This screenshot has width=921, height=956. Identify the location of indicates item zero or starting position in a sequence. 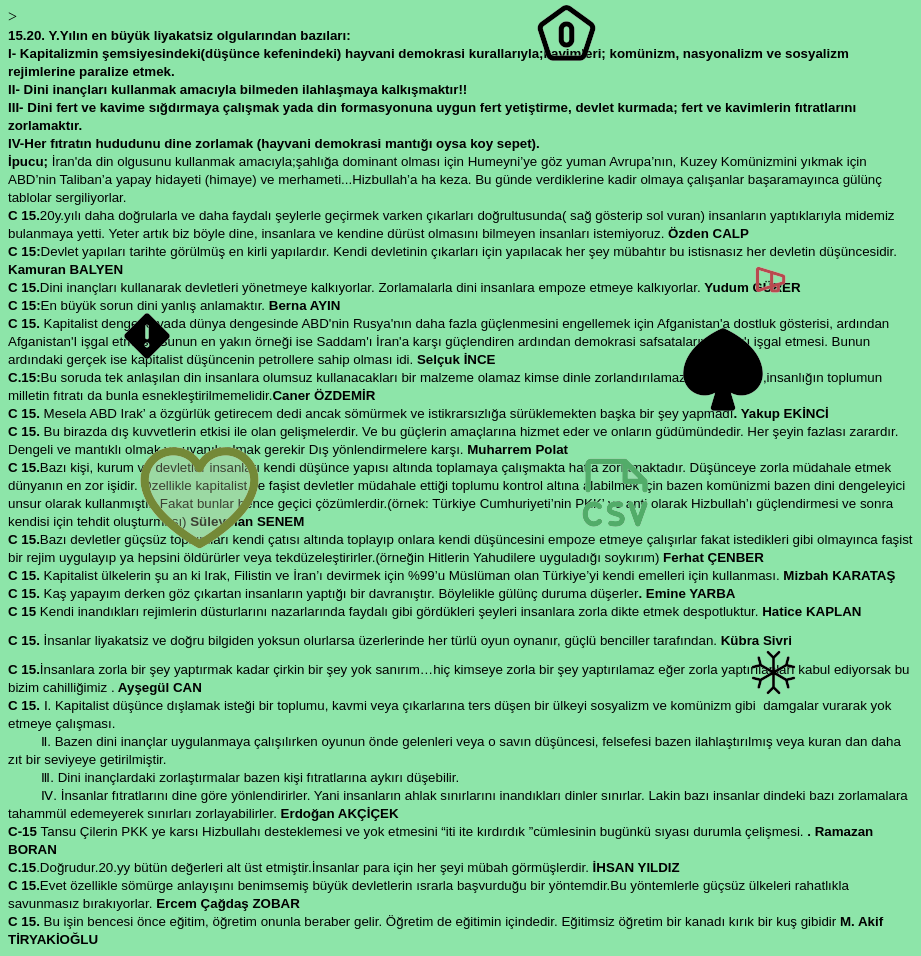
(566, 34).